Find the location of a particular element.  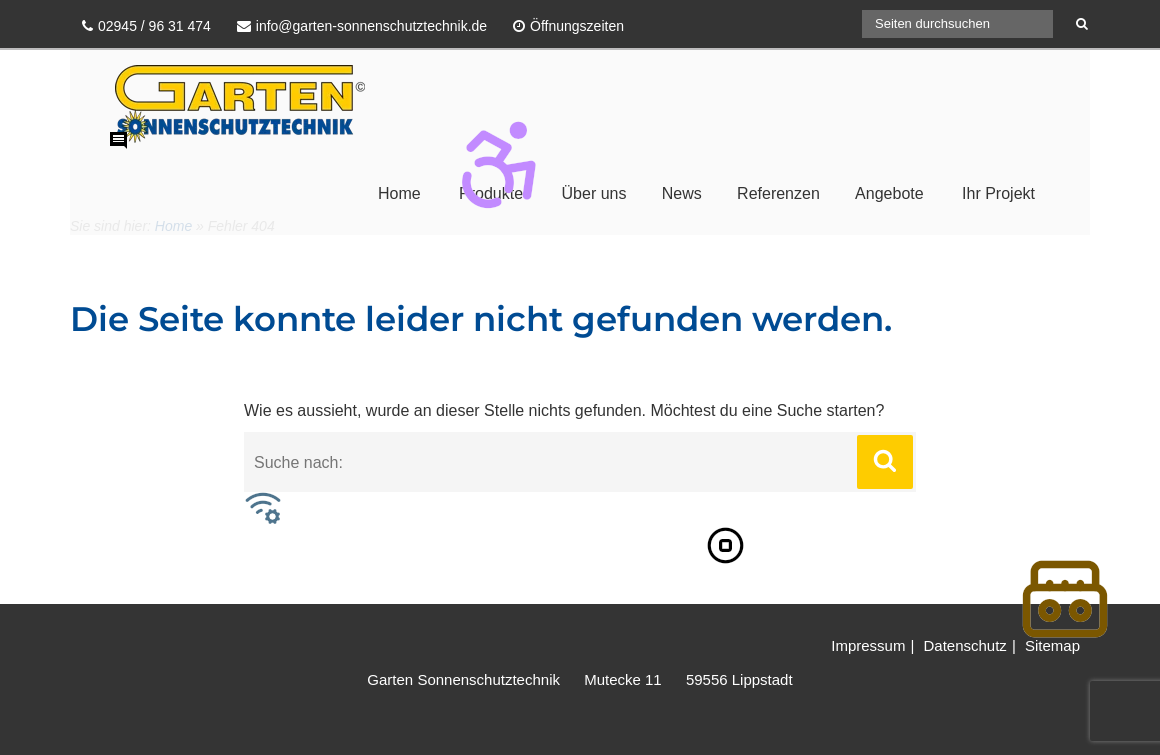

play music or audio is located at coordinates (1065, 599).